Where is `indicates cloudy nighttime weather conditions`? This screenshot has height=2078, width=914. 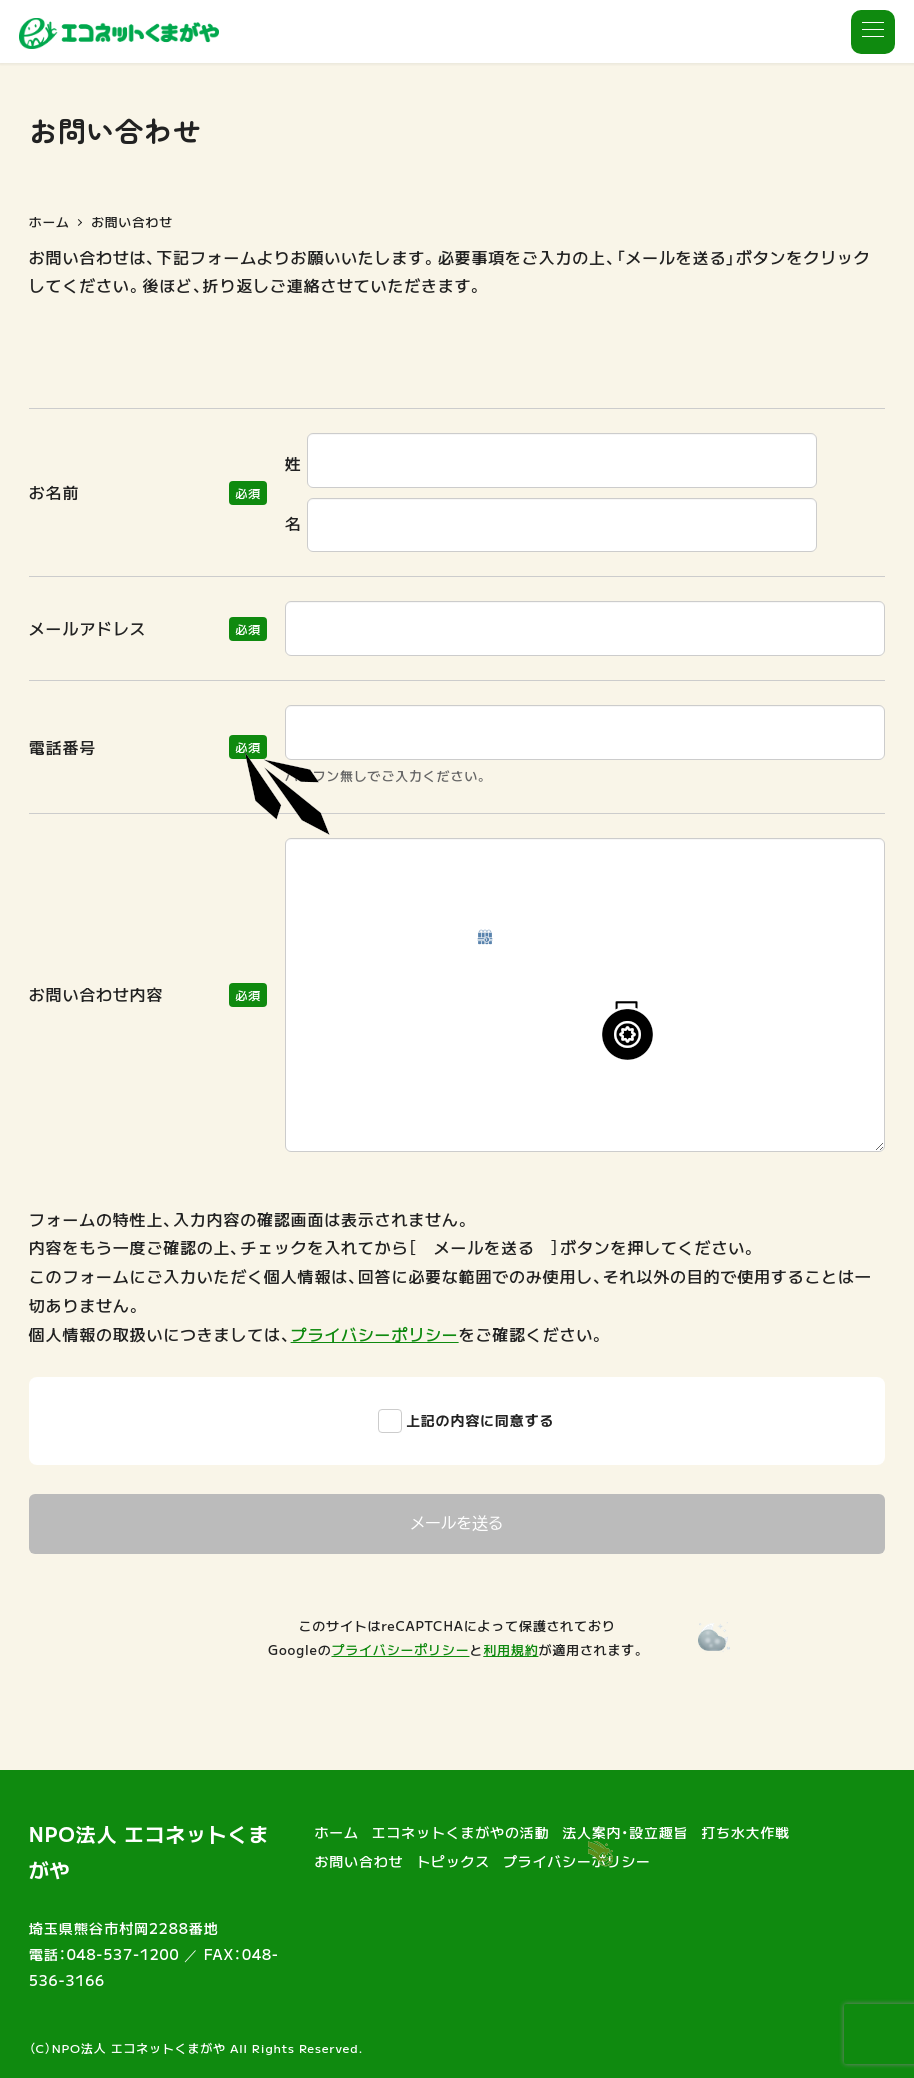 indicates cloudy nighttime weather conditions is located at coordinates (714, 1637).